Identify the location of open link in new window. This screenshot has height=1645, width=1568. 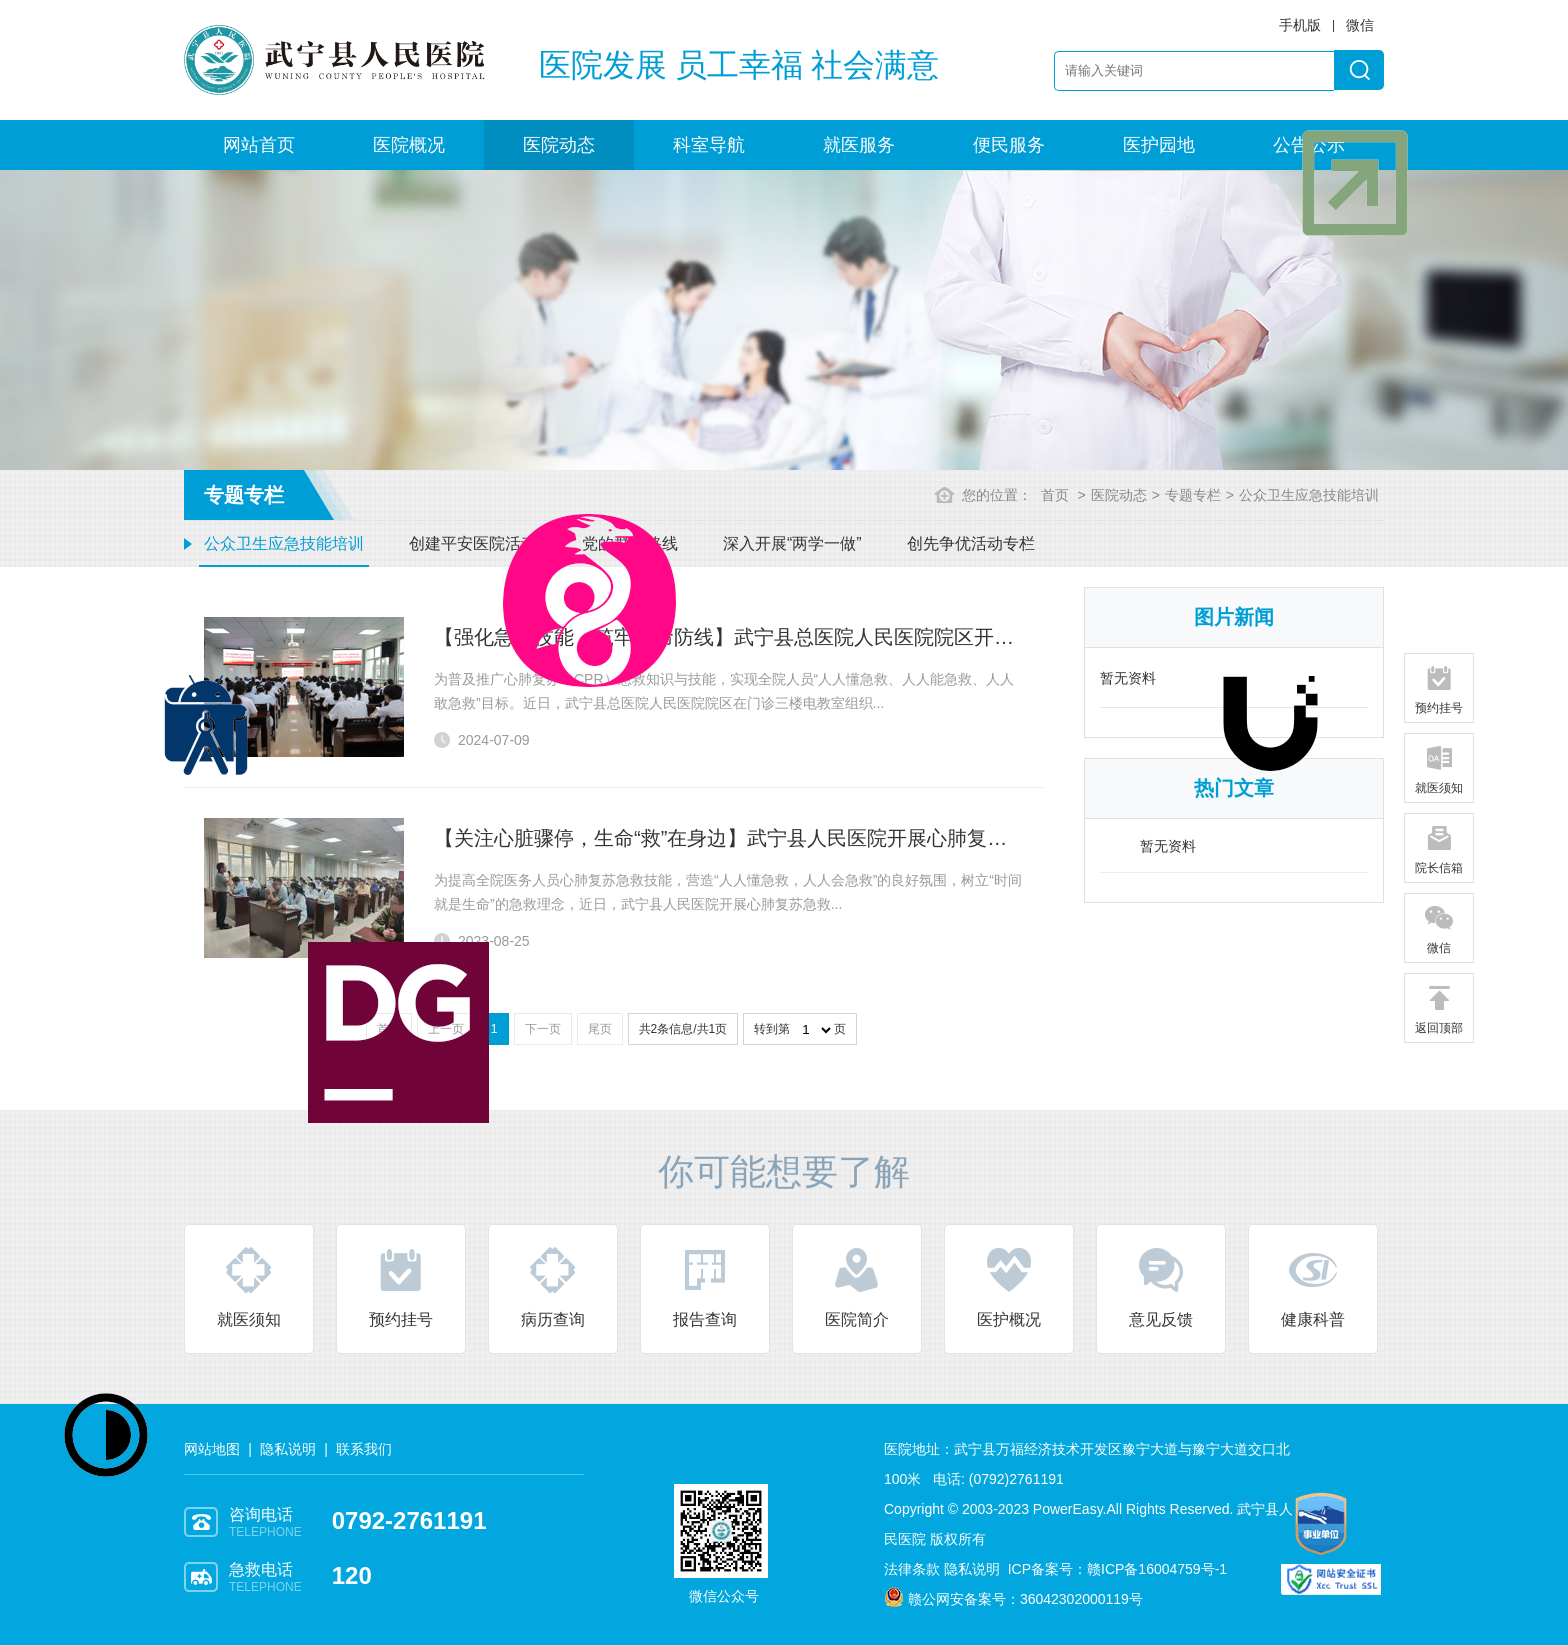
(1355, 183).